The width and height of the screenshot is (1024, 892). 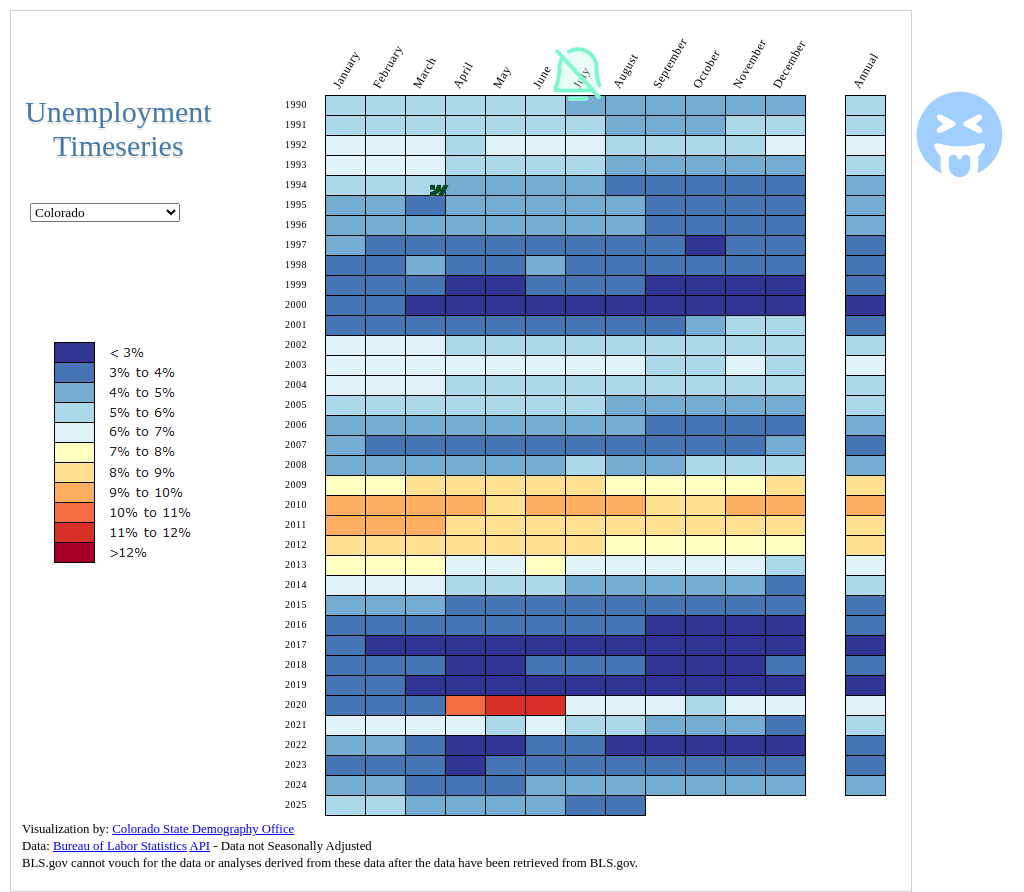 What do you see at coordinates (439, 190) in the screenshot?
I see `webflow logo` at bounding box center [439, 190].